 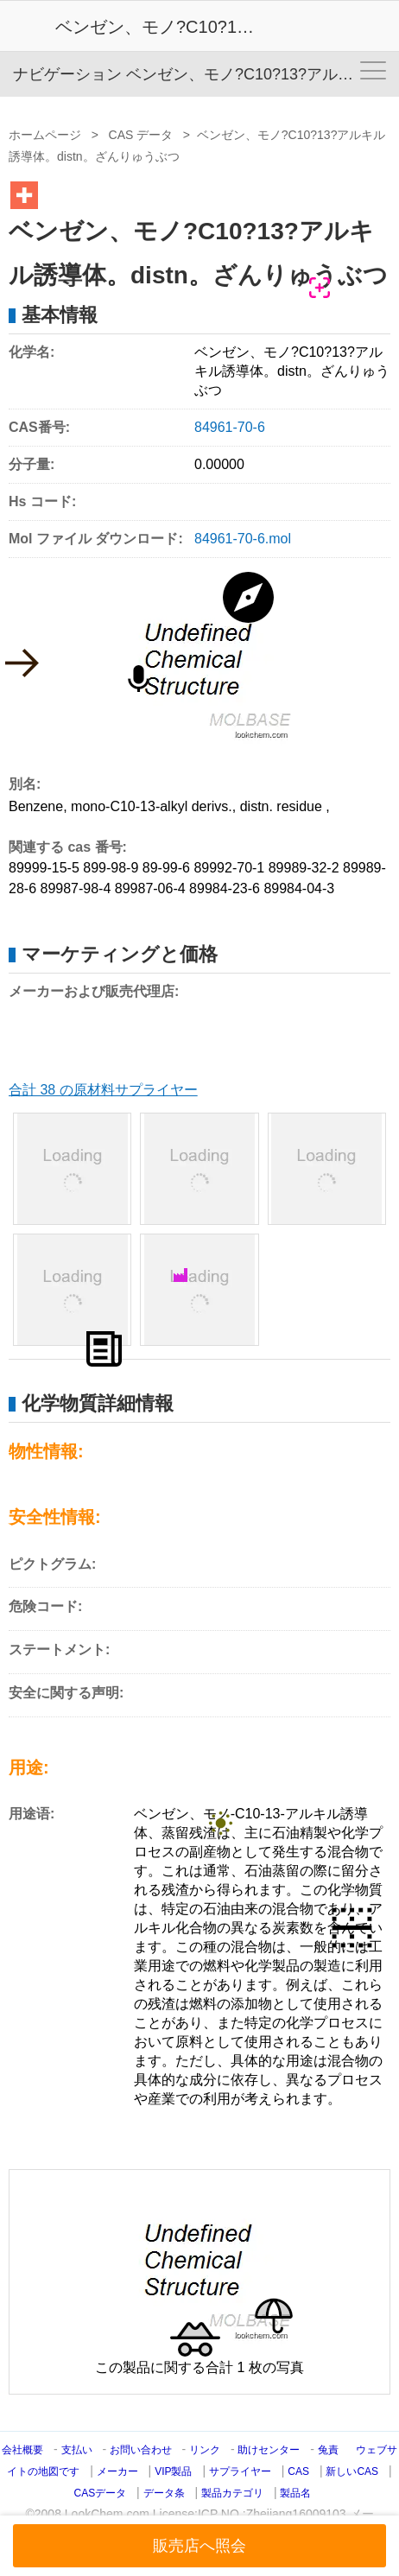 I want to click on center or focus on current location, so click(x=320, y=288).